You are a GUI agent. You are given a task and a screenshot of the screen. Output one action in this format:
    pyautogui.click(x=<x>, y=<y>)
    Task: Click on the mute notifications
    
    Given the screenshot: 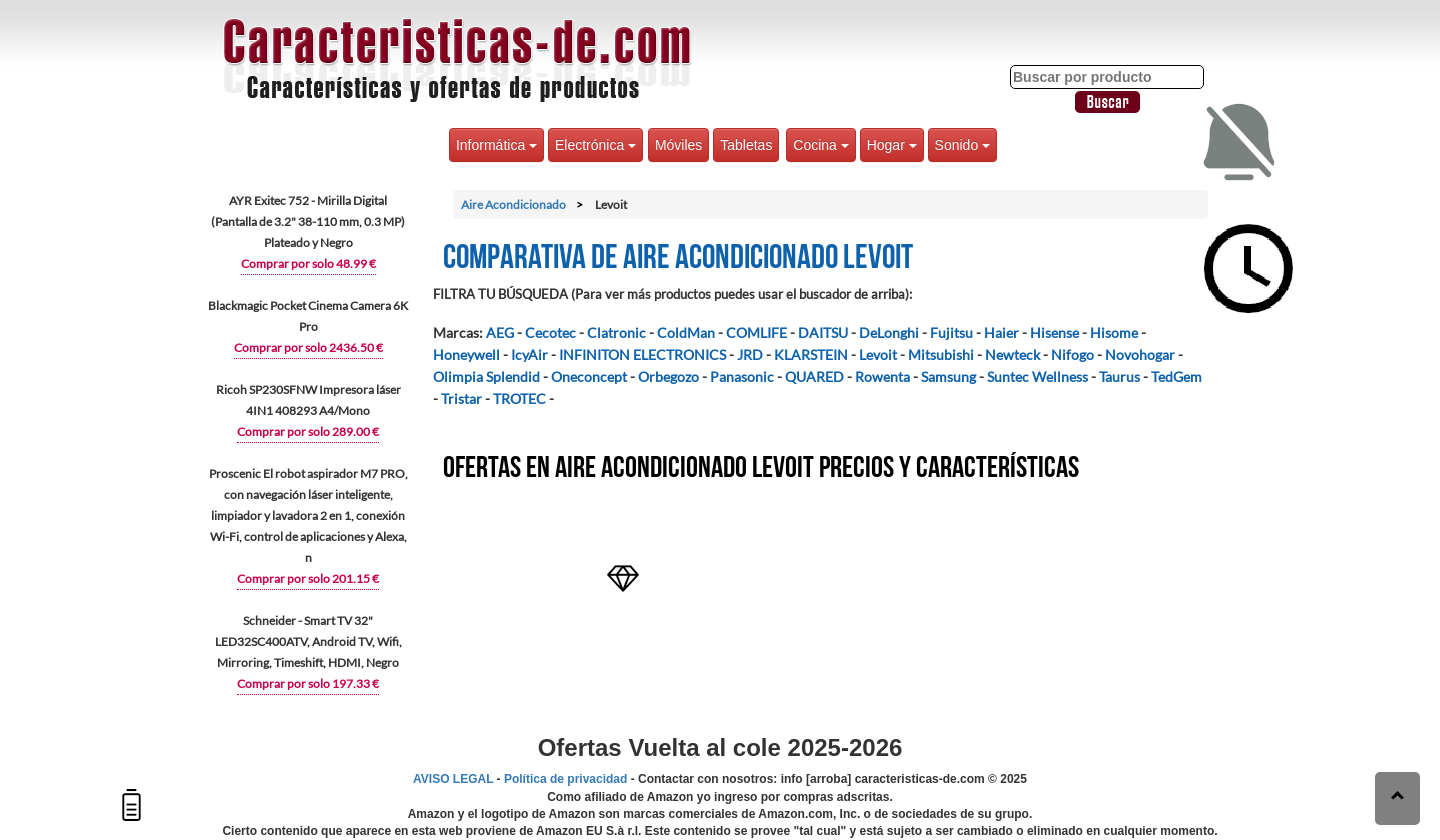 What is the action you would take?
    pyautogui.click(x=1239, y=142)
    